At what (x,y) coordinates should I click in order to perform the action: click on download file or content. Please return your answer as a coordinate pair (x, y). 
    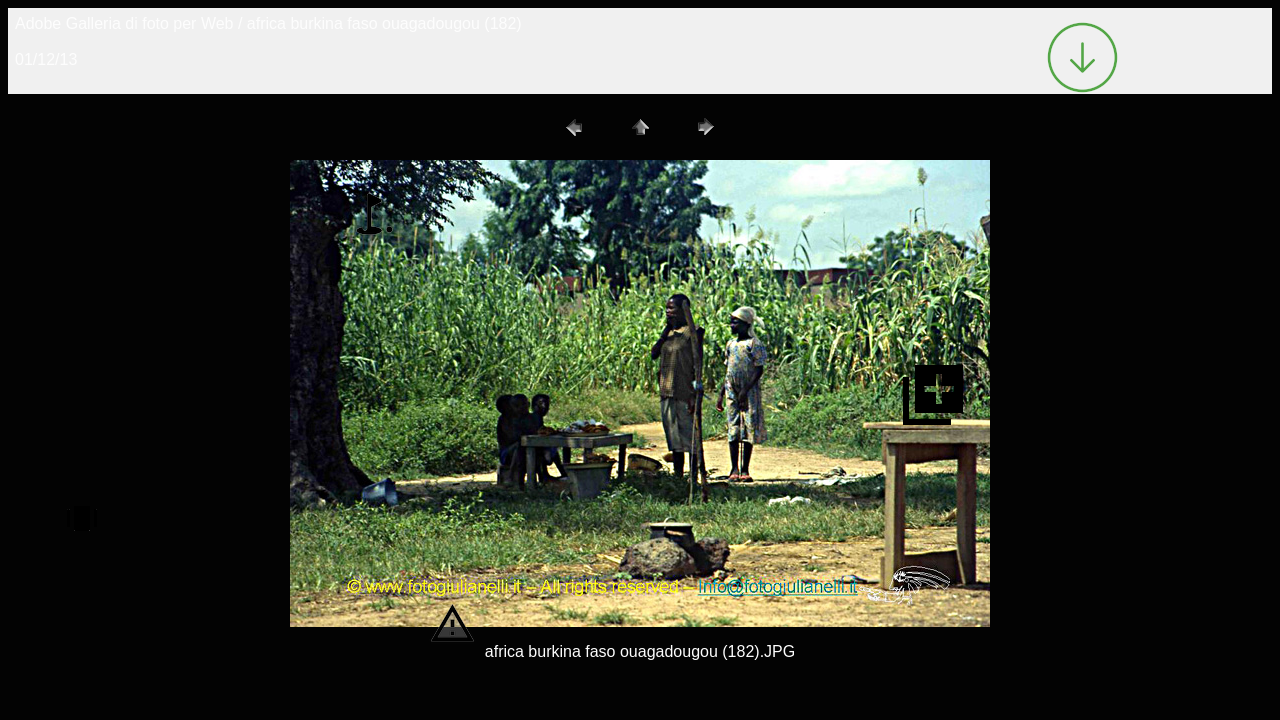
    Looking at the image, I should click on (1082, 57).